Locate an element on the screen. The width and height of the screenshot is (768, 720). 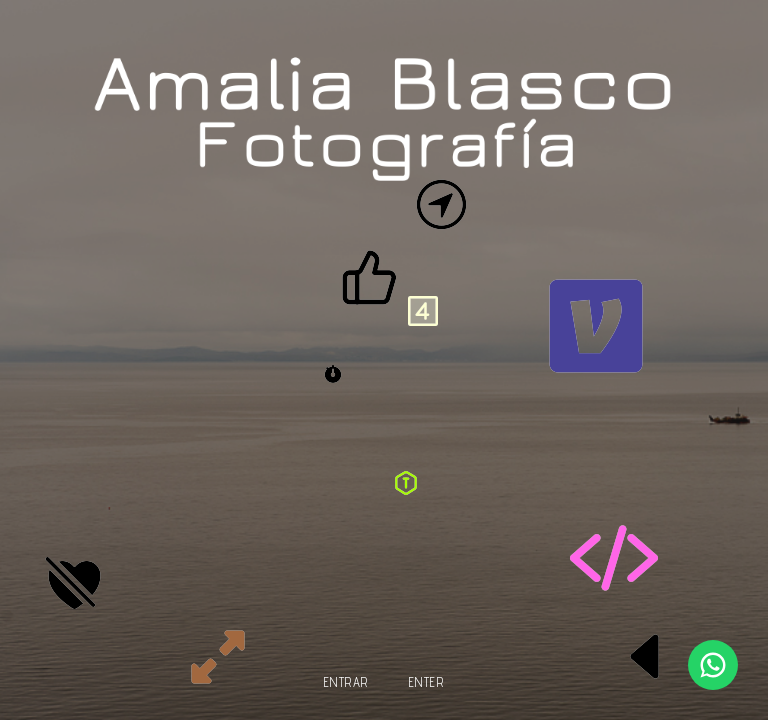
view or edit source code is located at coordinates (614, 558).